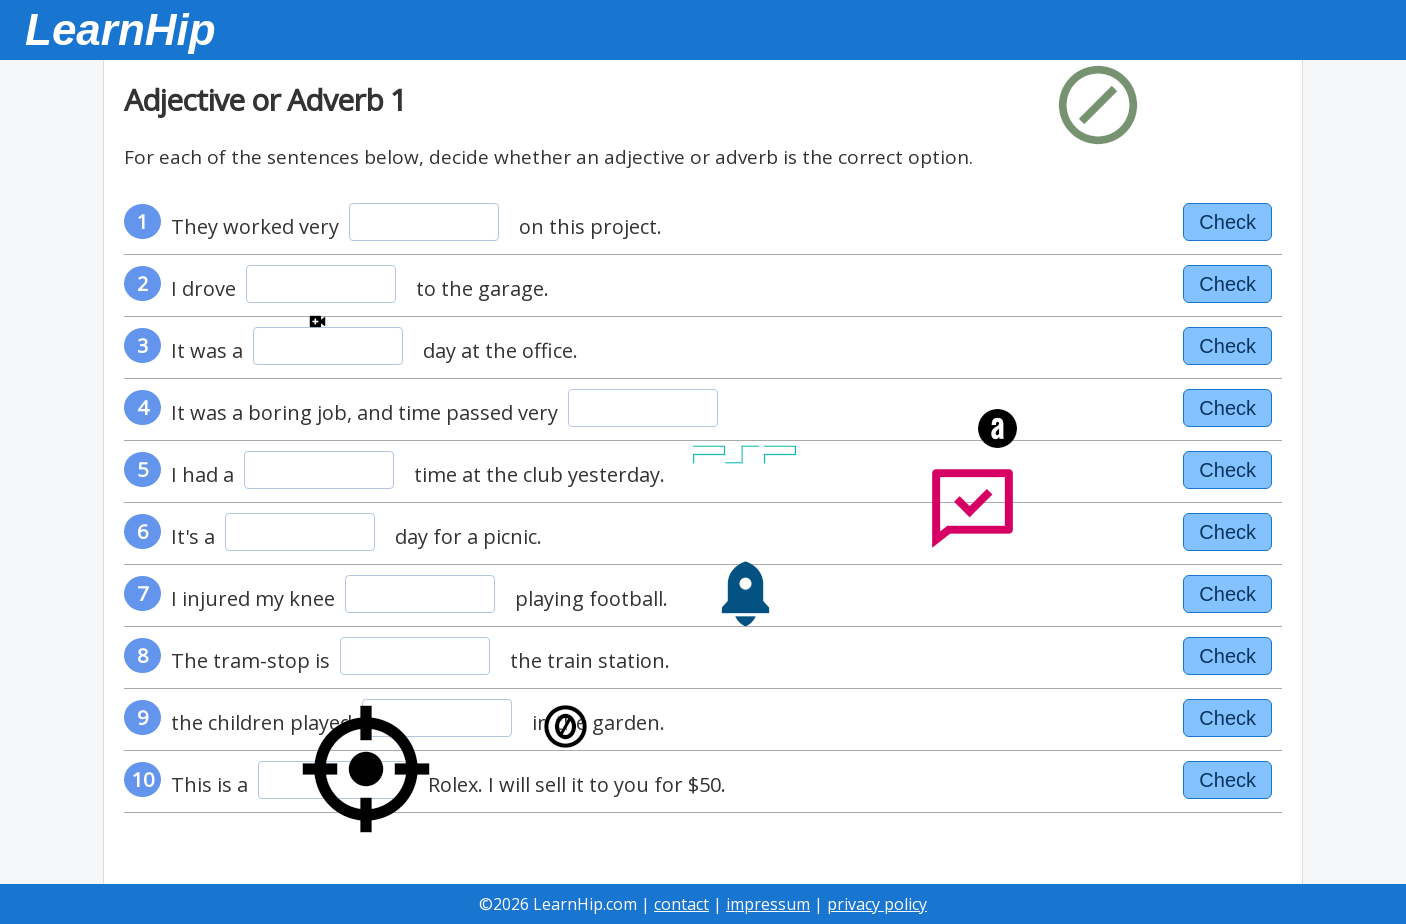 The height and width of the screenshot is (924, 1406). Describe the element at coordinates (744, 454) in the screenshot. I see `playstation portable (PSP) brand logo` at that location.